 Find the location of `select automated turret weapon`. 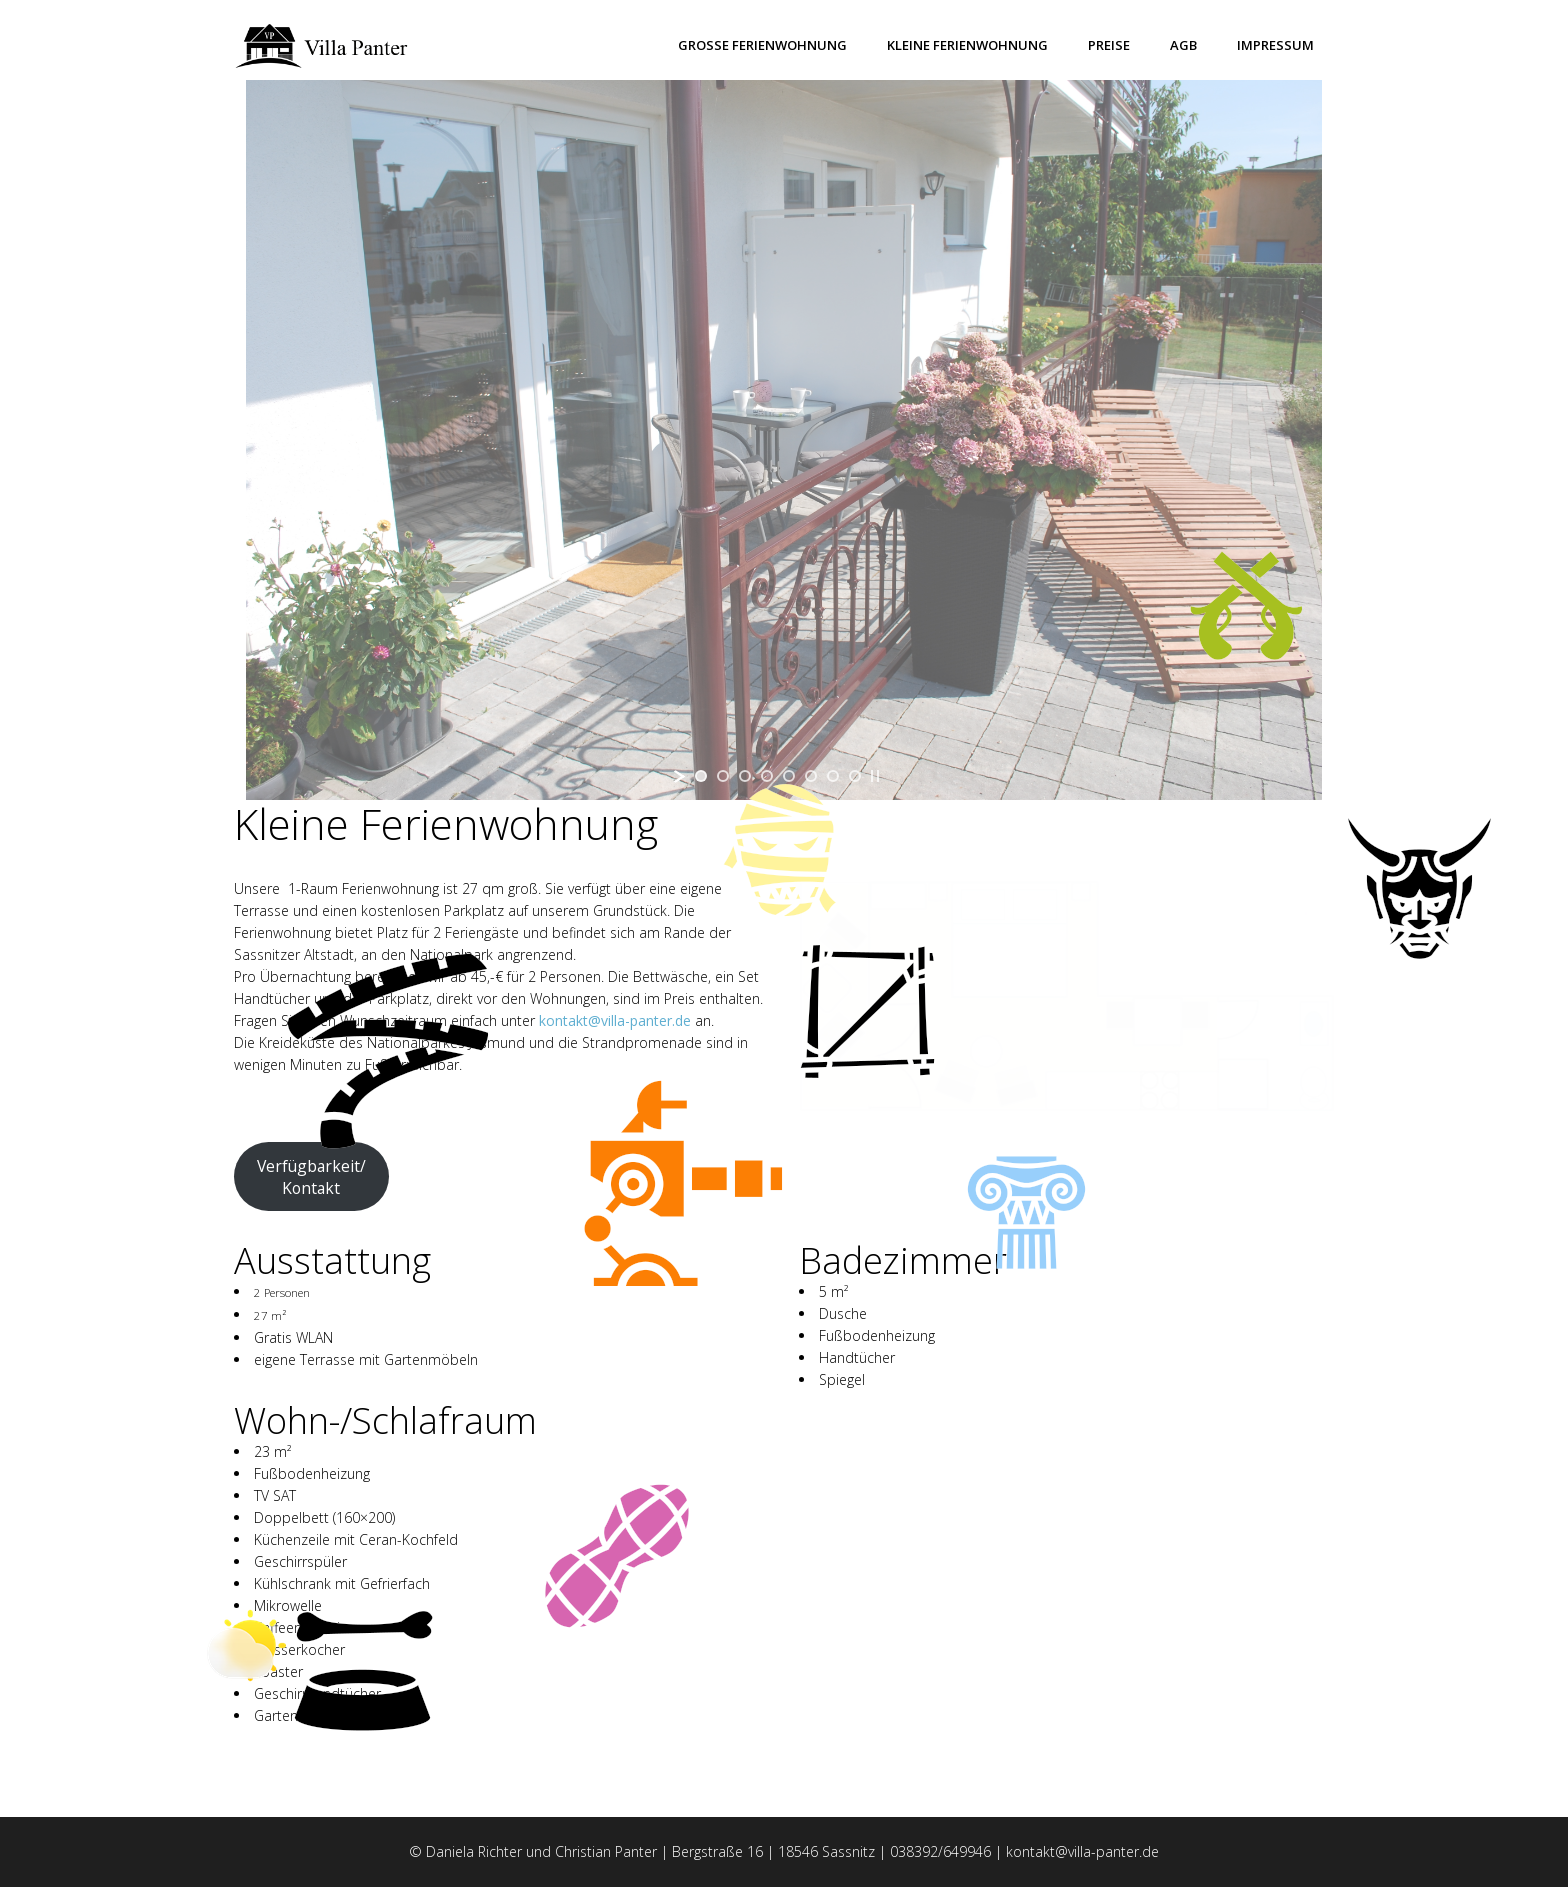

select automated turret weapon is located at coordinates (682, 1182).